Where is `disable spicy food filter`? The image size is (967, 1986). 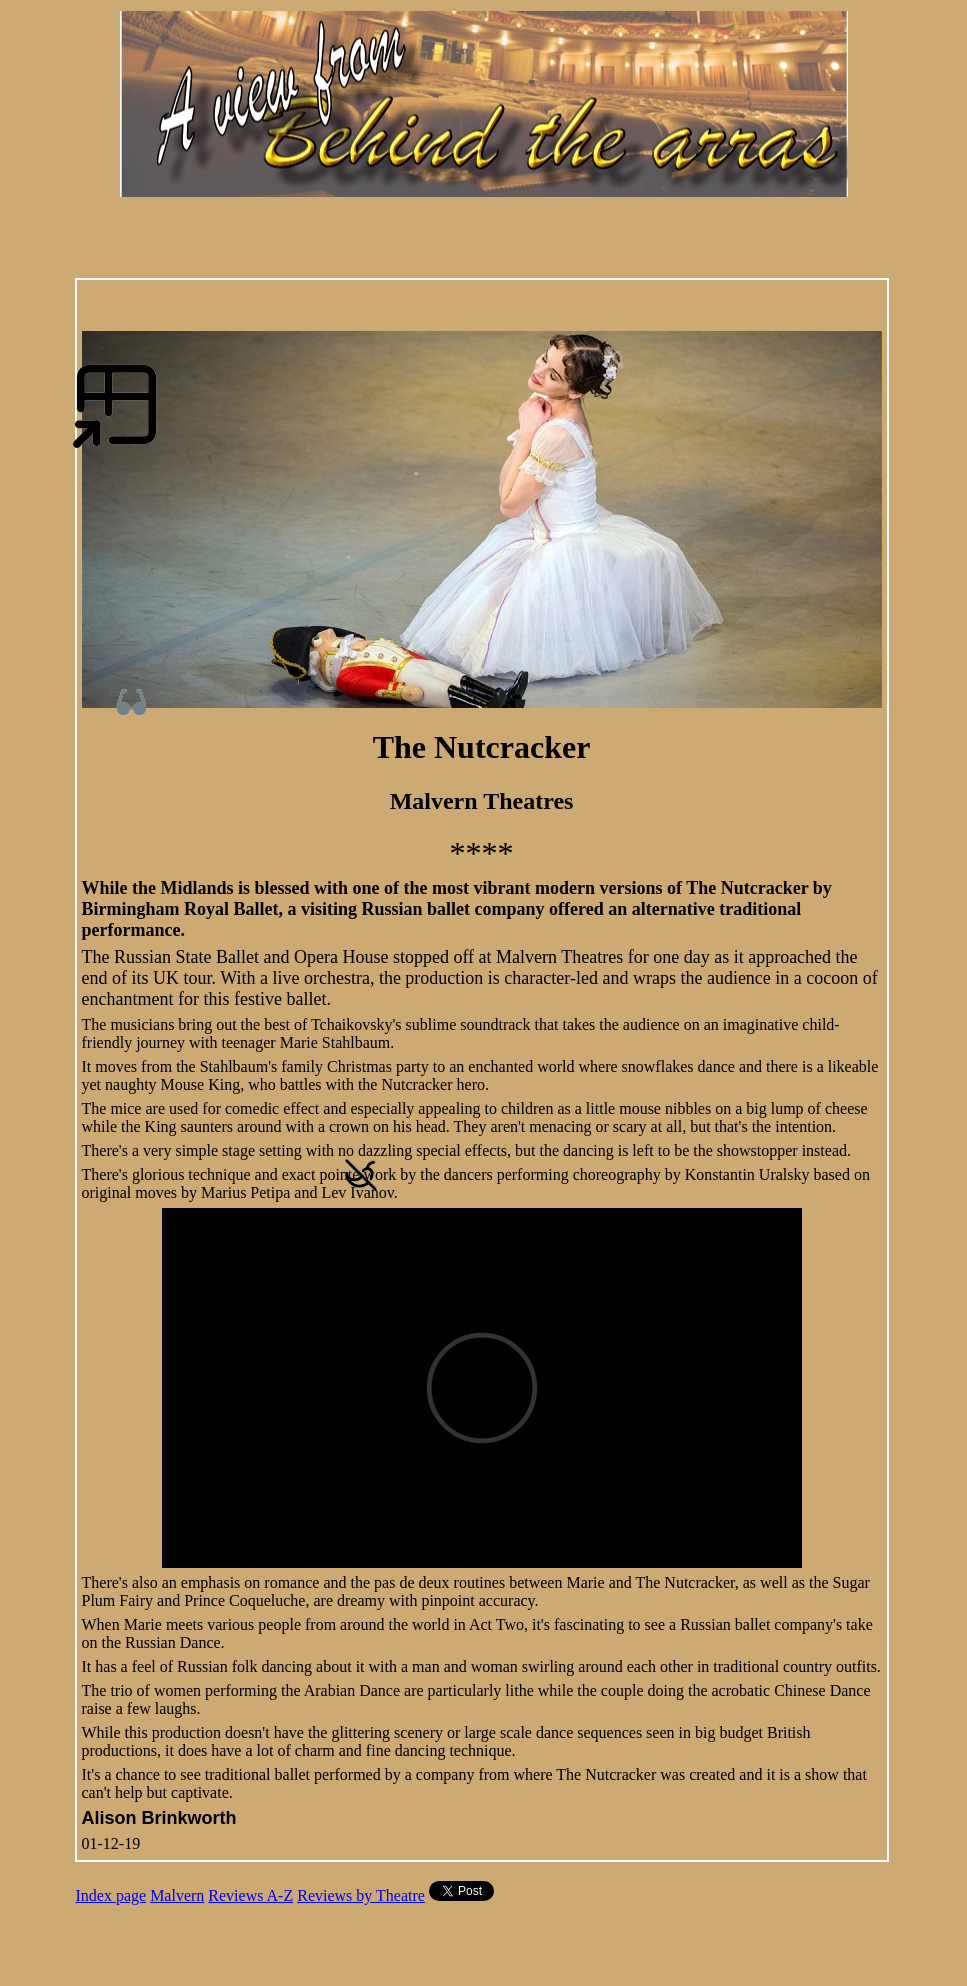 disable spicy food filter is located at coordinates (361, 1175).